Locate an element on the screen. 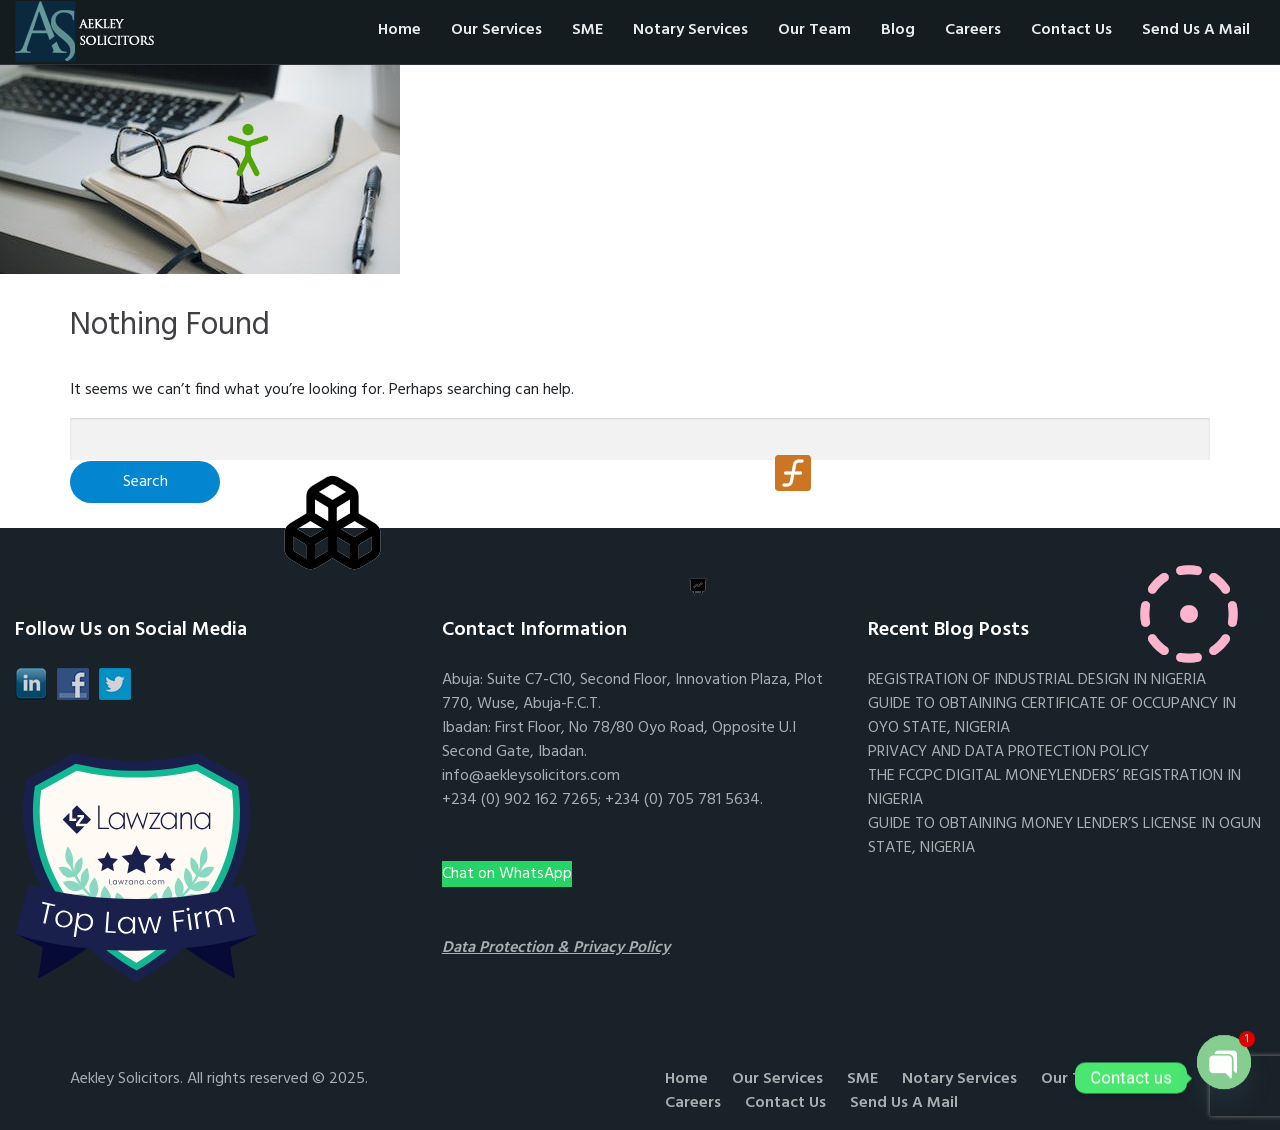 This screenshot has width=1280, height=1130. view inventory or packages is located at coordinates (332, 522).